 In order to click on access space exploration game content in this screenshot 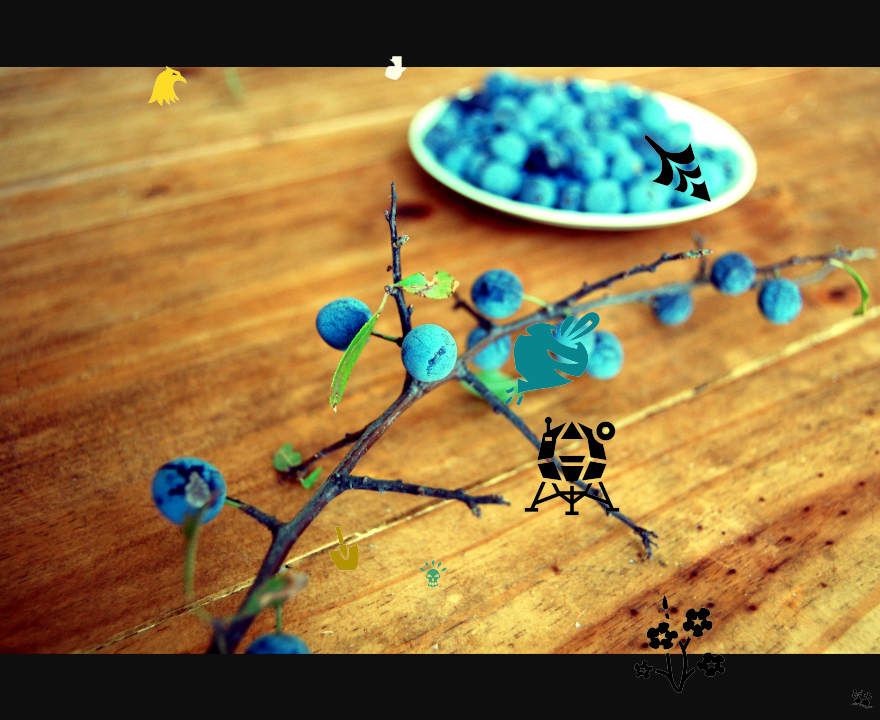, I will do `click(572, 466)`.